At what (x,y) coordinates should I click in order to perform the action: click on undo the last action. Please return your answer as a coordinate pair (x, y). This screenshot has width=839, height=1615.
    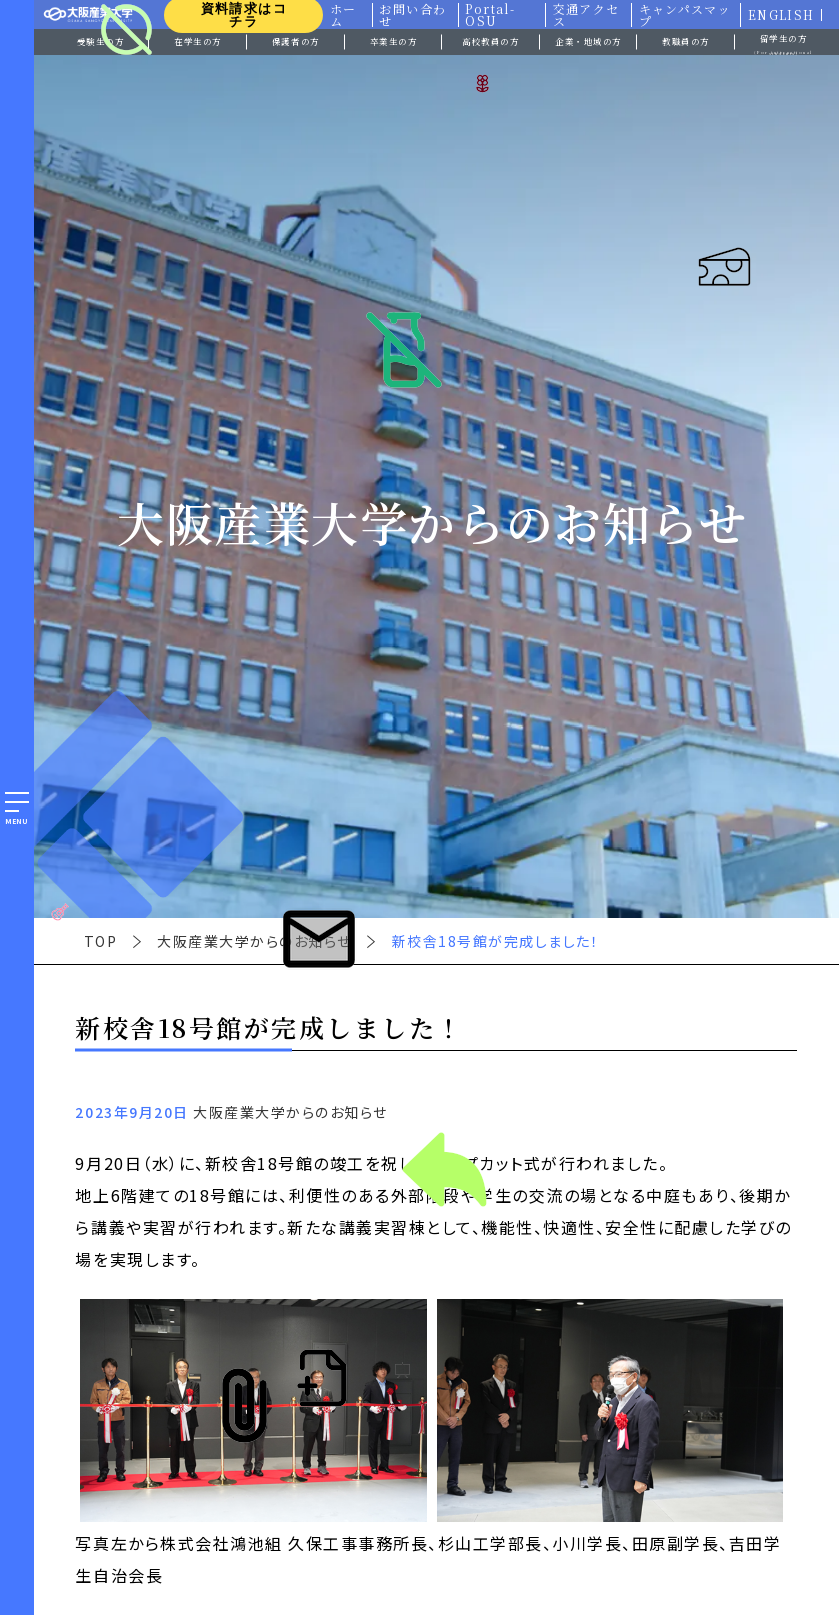
    Looking at the image, I should click on (444, 1169).